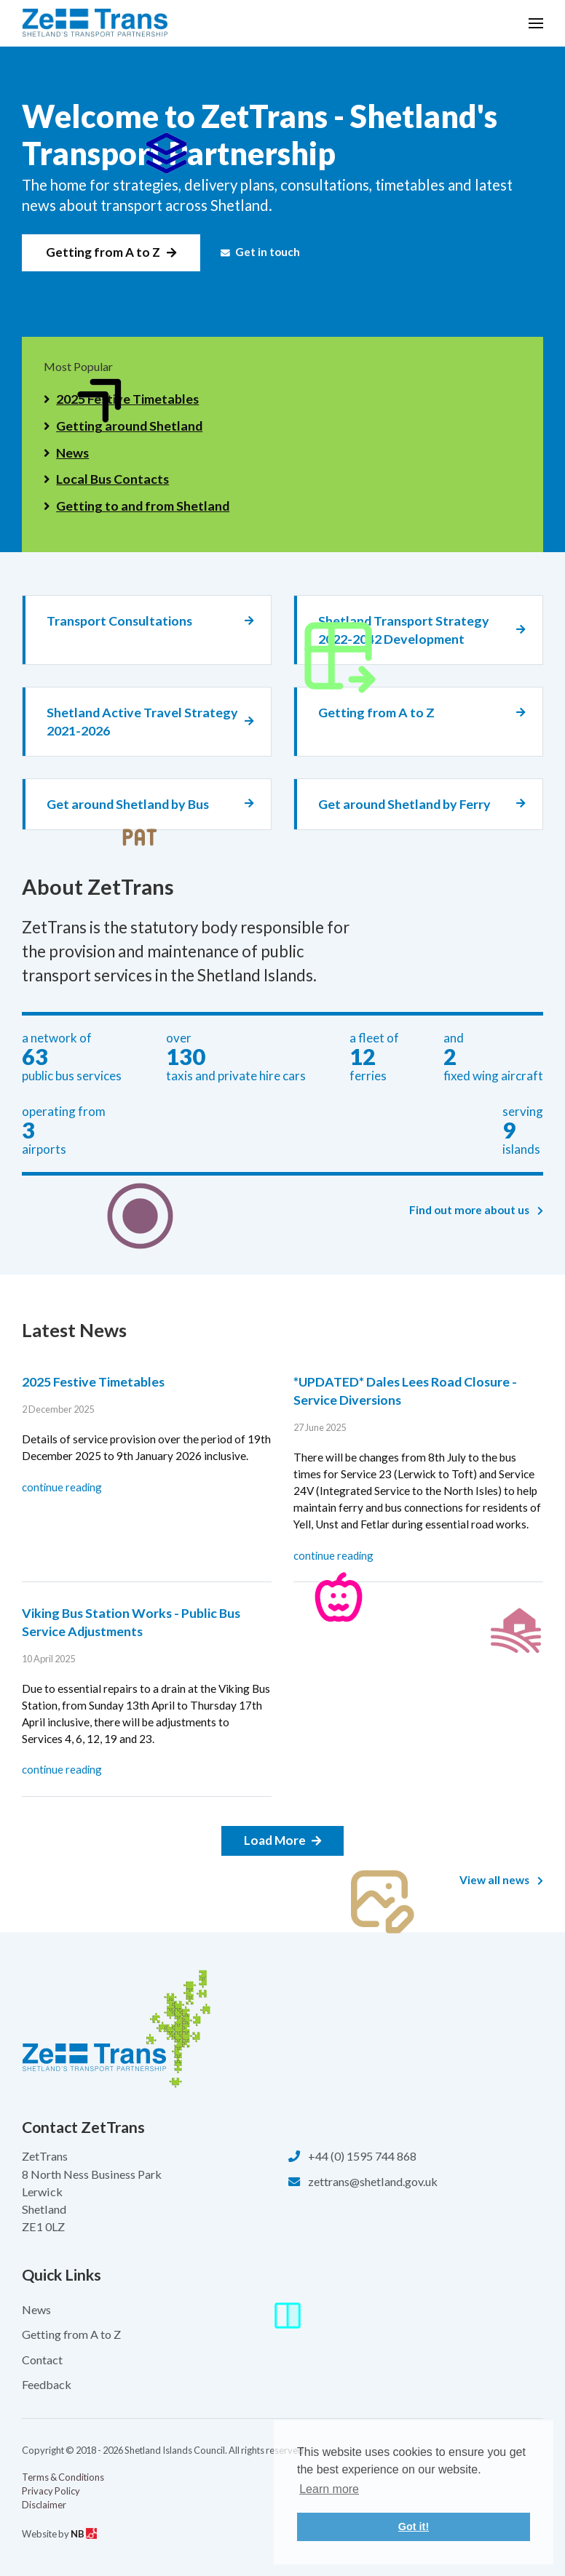  What do you see at coordinates (379, 1899) in the screenshot?
I see `edit or modify a photo` at bounding box center [379, 1899].